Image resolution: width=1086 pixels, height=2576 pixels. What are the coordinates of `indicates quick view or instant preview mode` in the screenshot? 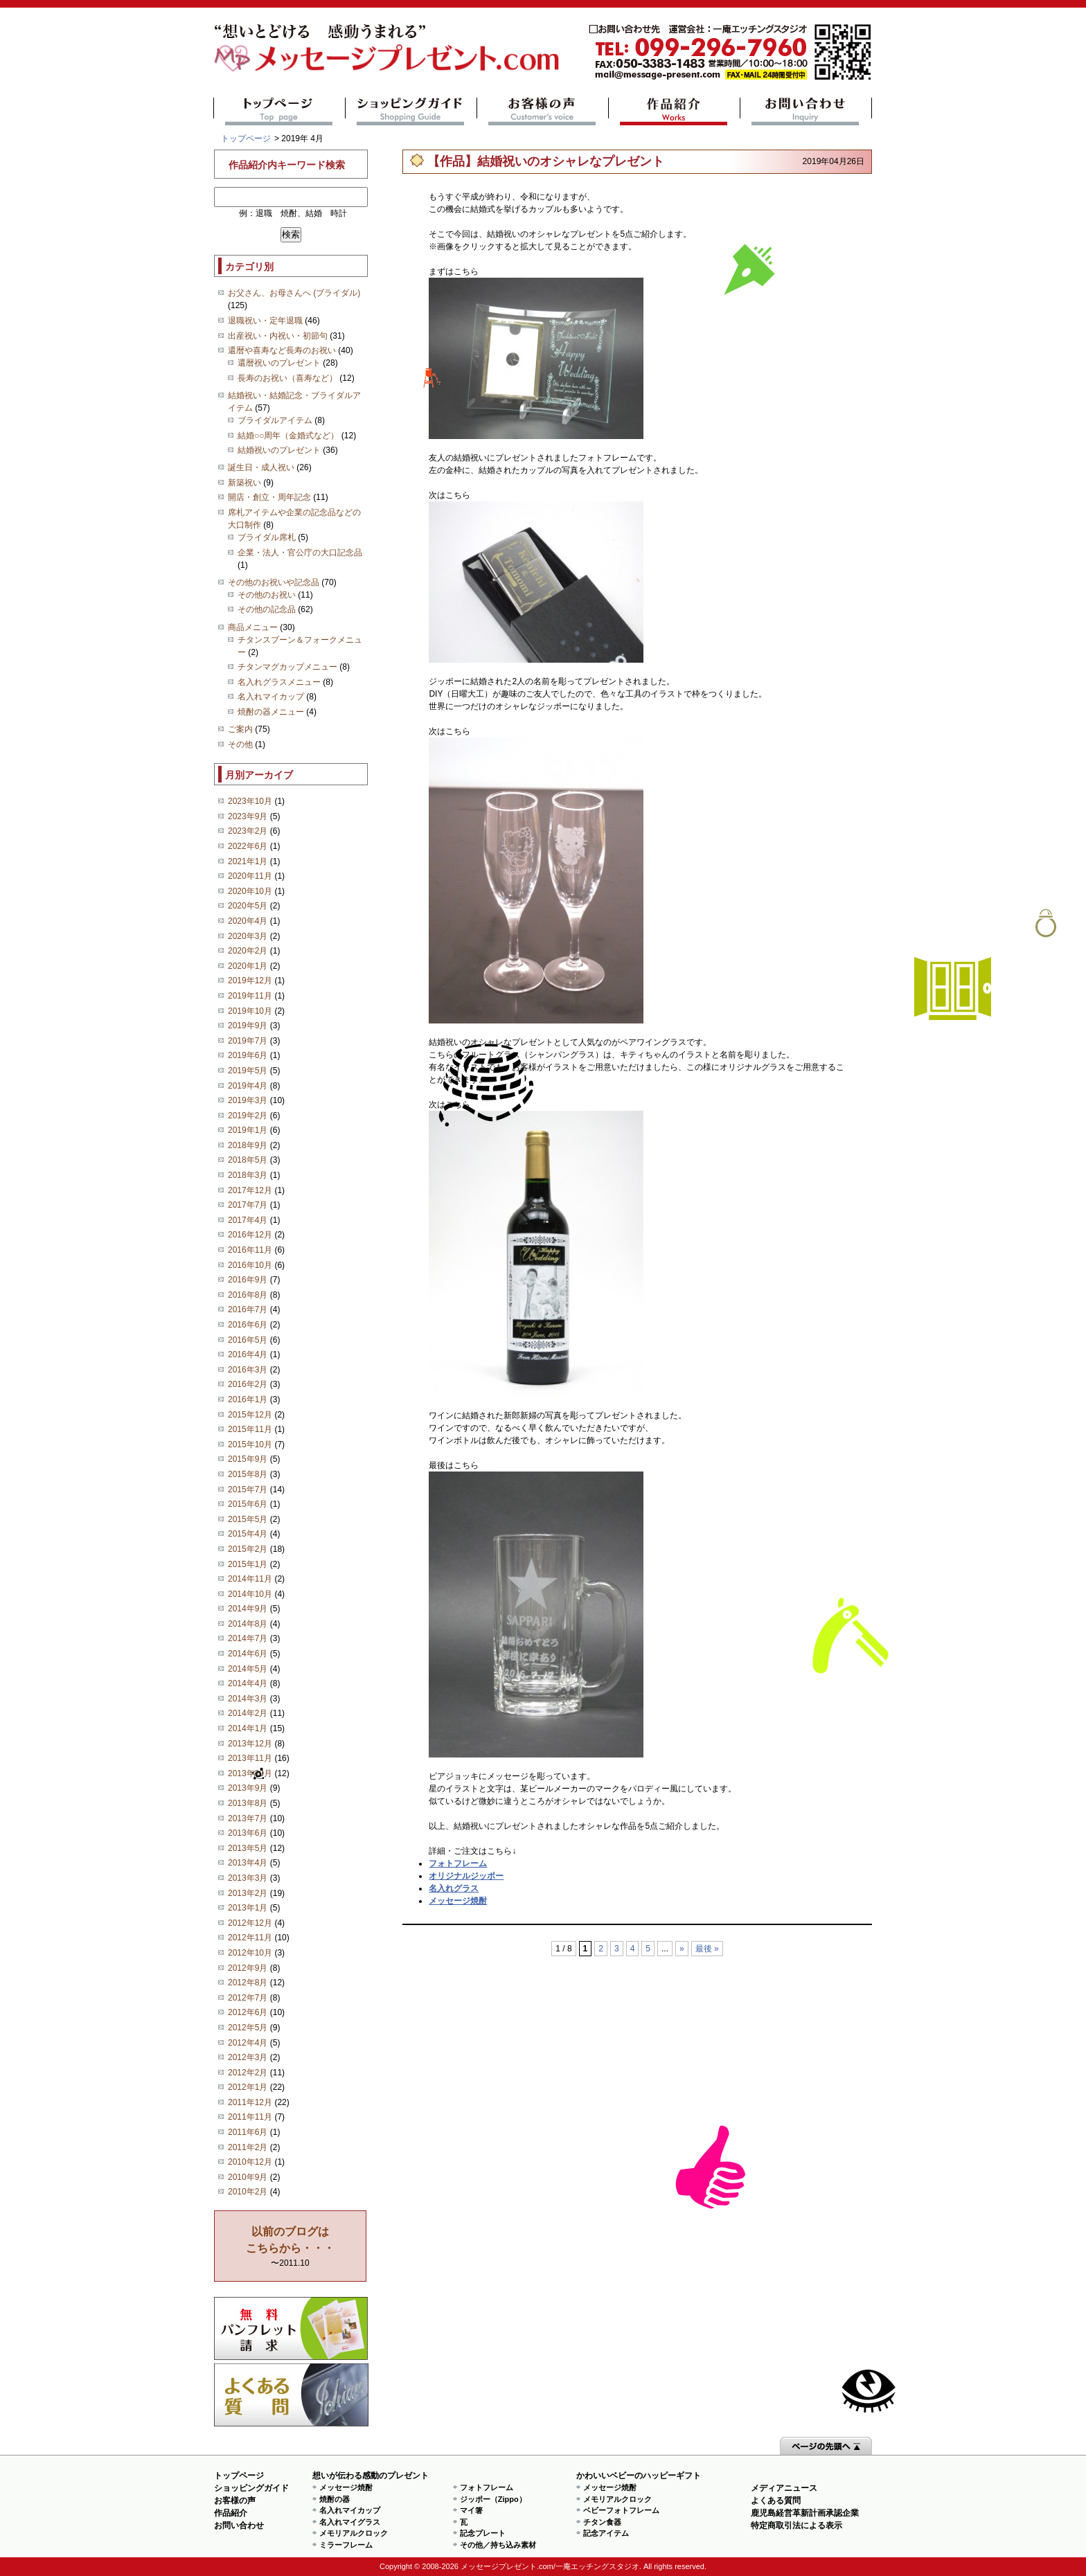 It's located at (869, 2391).